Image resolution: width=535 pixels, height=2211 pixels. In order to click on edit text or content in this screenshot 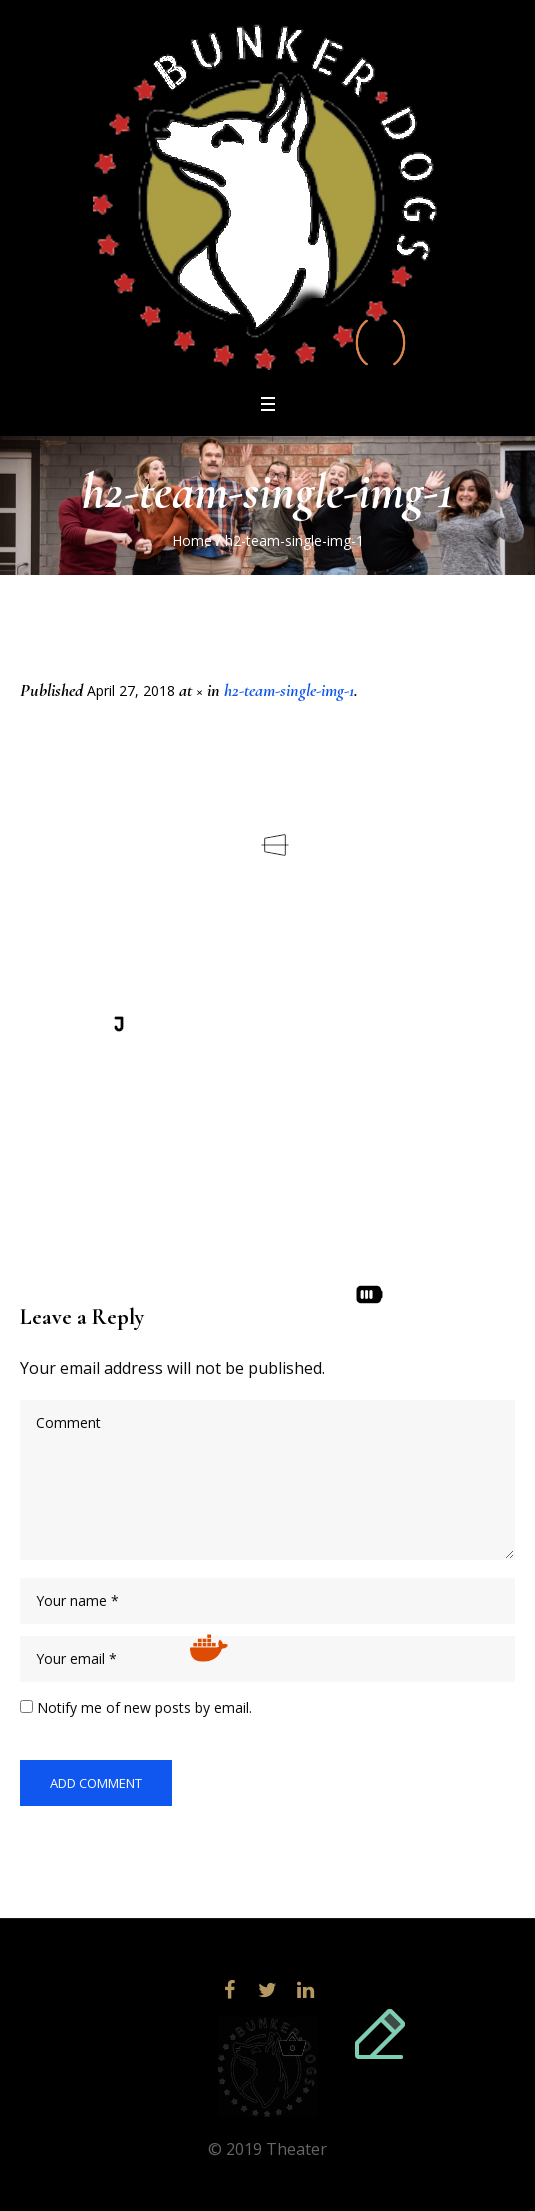, I will do `click(379, 2035)`.